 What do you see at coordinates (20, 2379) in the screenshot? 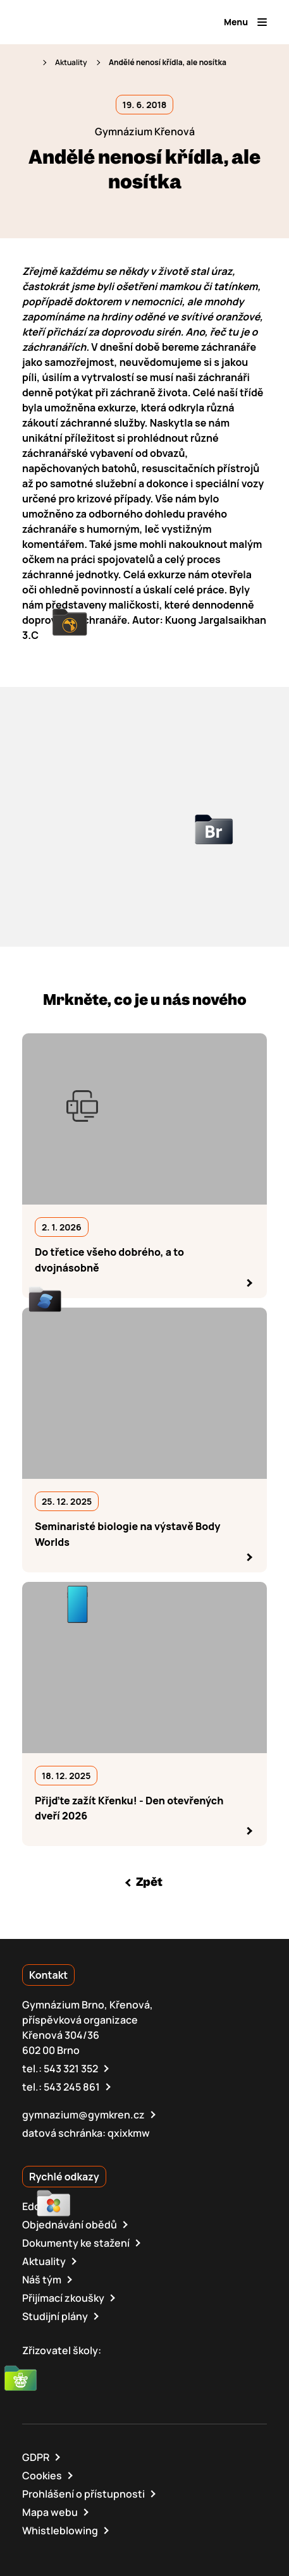
I see `open your Game Jolt games folder` at bounding box center [20, 2379].